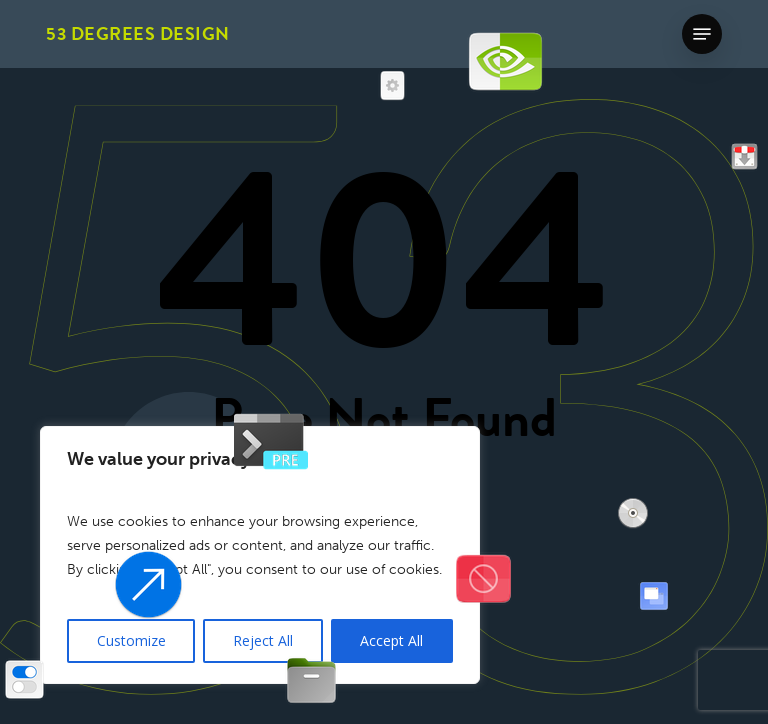 The width and height of the screenshot is (768, 724). What do you see at coordinates (744, 156) in the screenshot?
I see `open transmission torrent client` at bounding box center [744, 156].